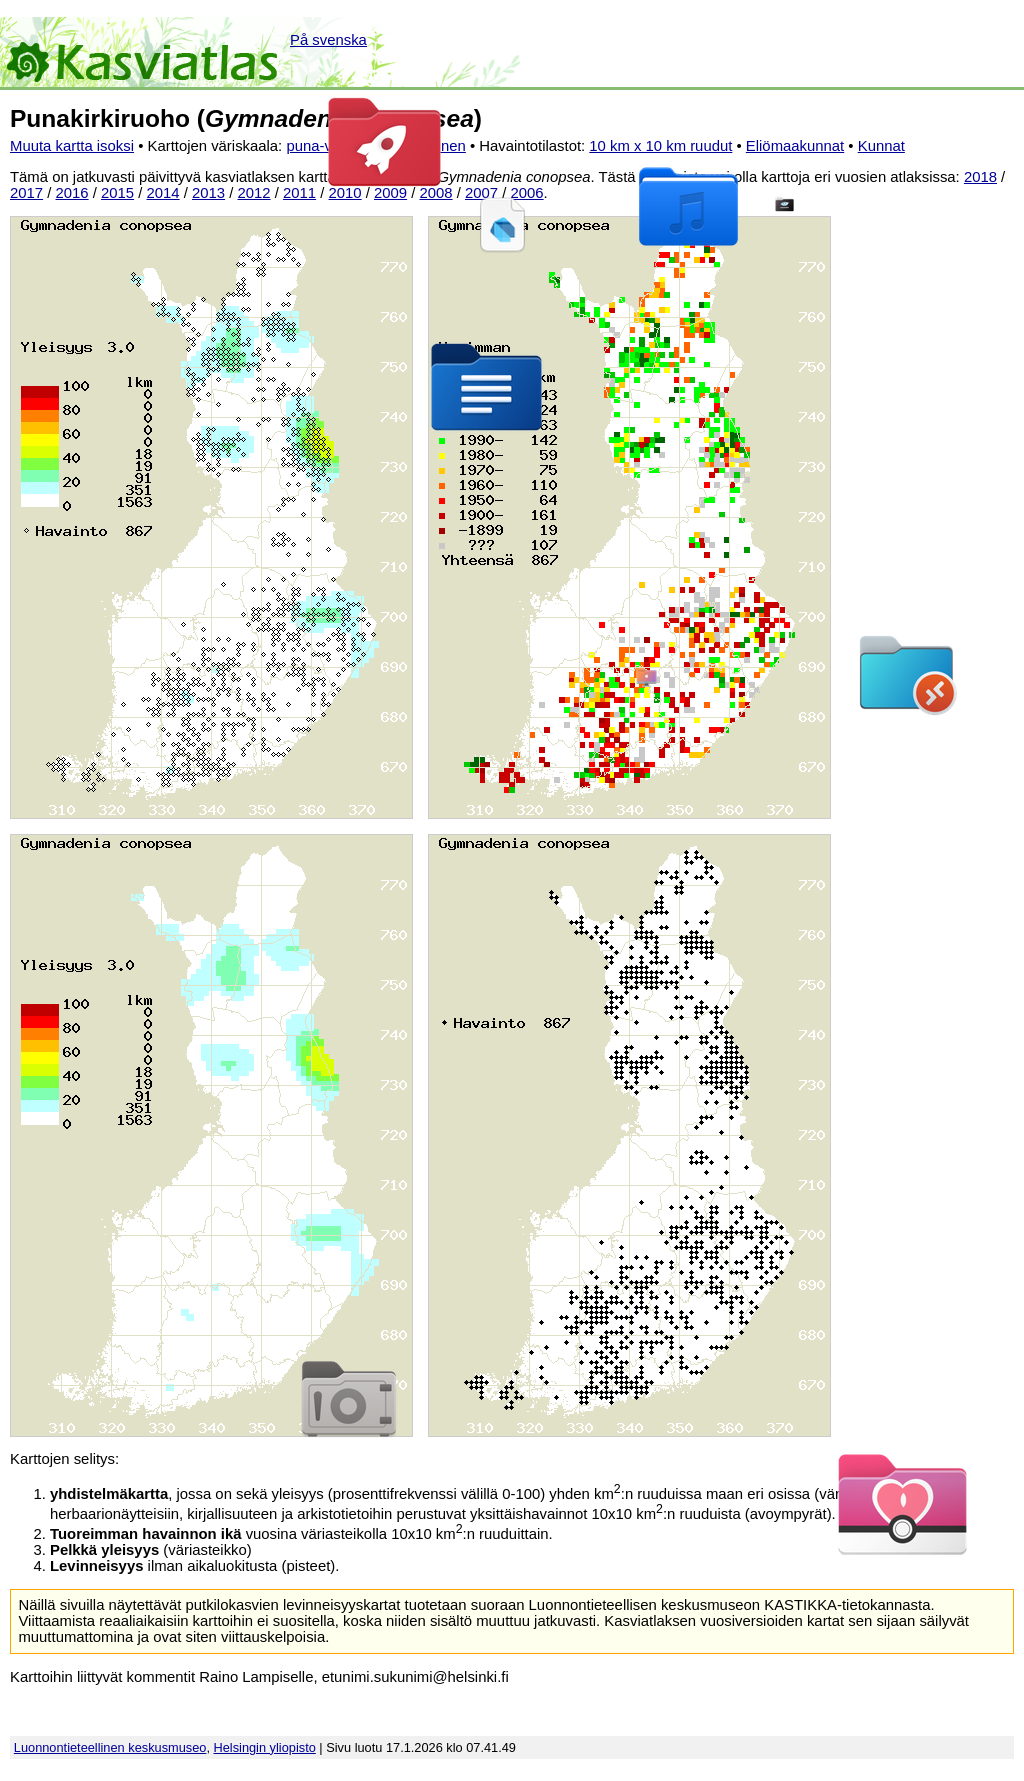 This screenshot has width=1024, height=1781. I want to click on open folder containing microsoft remote desktop files, so click(906, 675).